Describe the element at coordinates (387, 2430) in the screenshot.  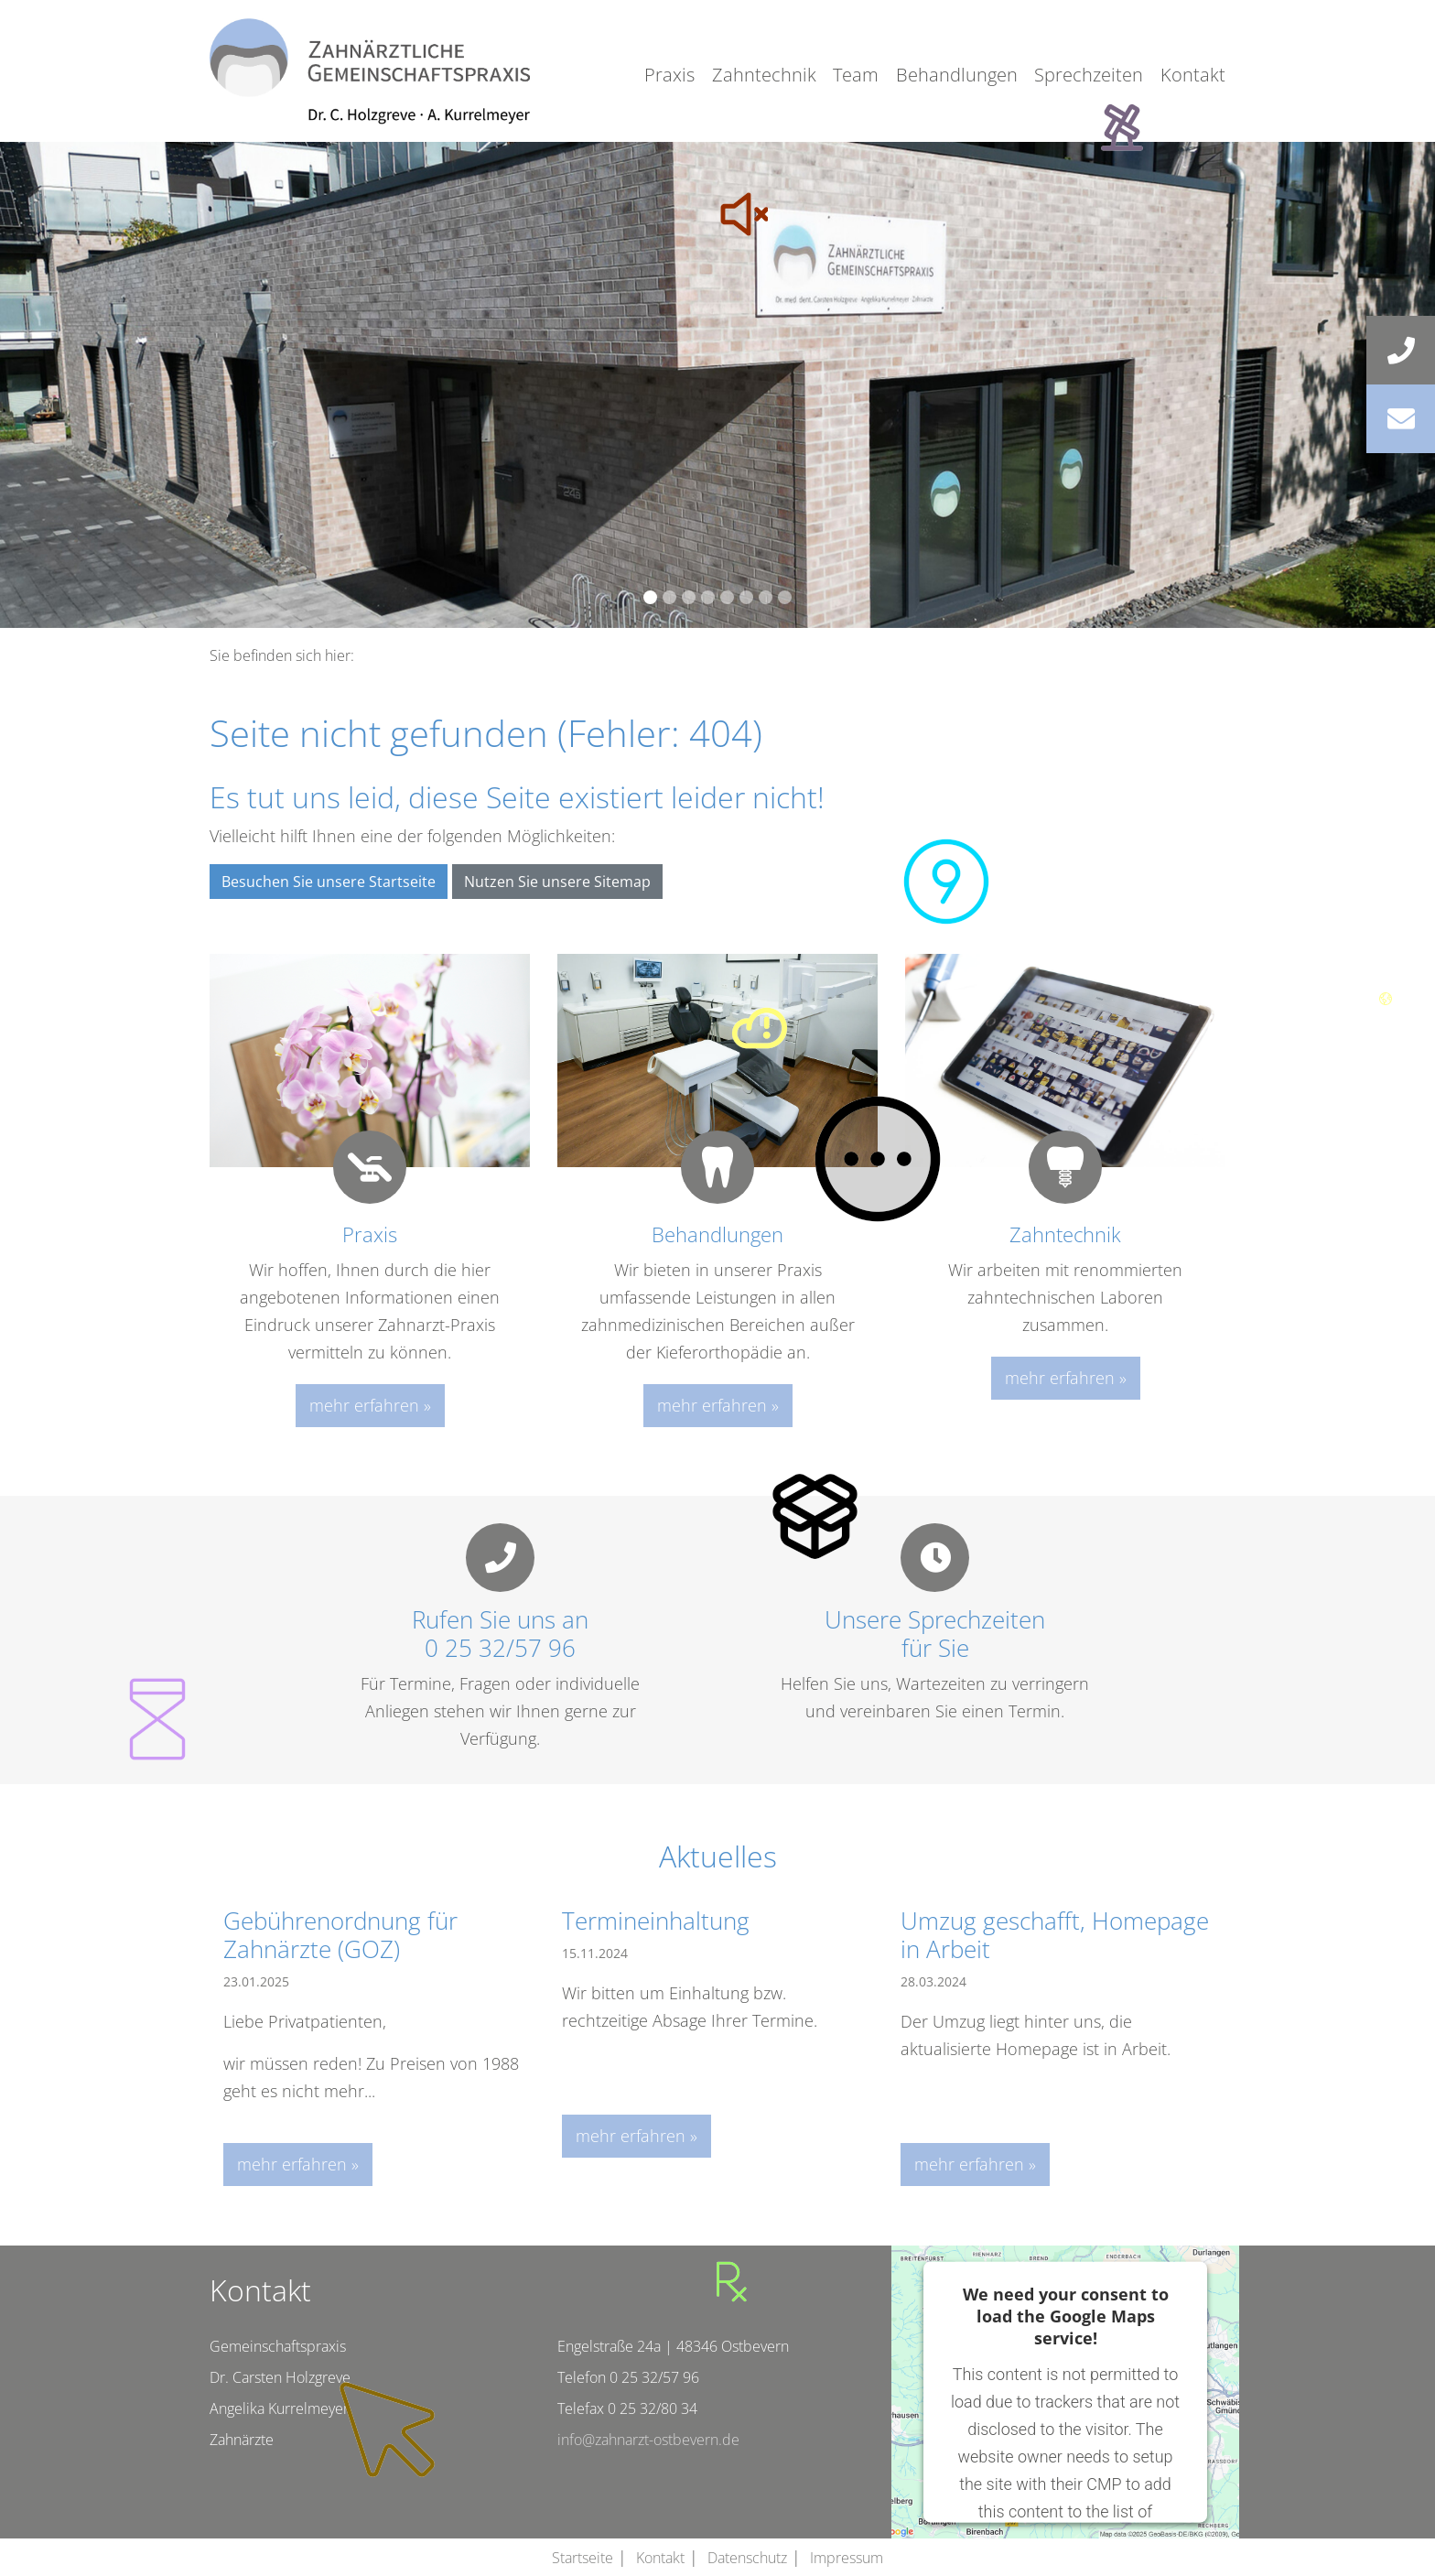
I see `mouse cursor indicator` at that location.